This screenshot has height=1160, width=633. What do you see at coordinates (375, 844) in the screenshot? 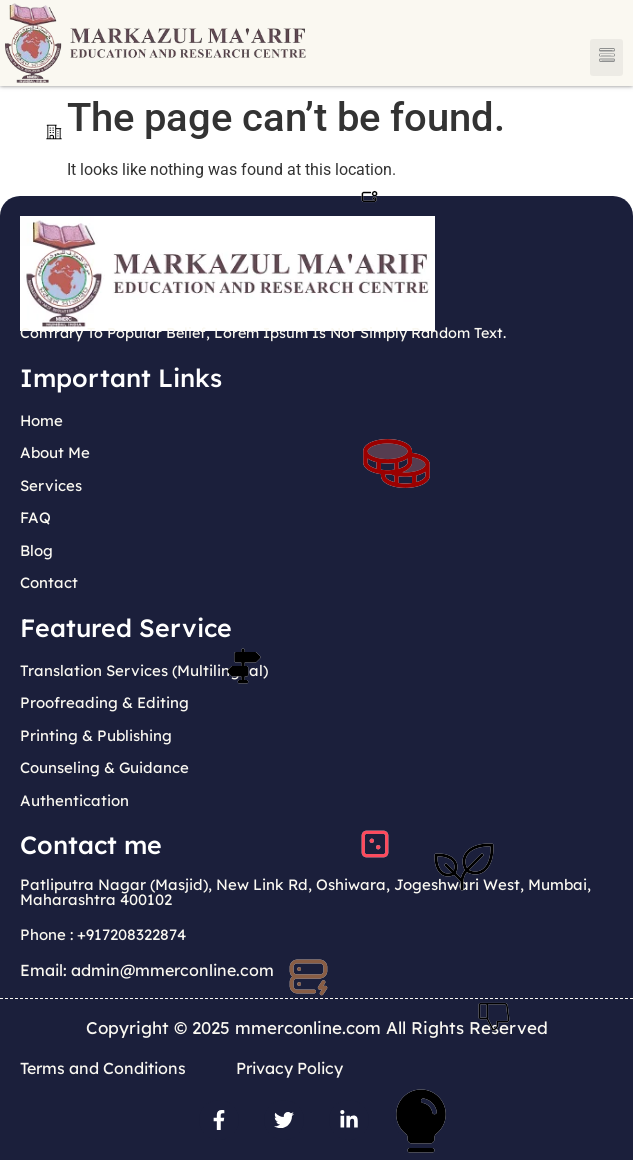
I see `roll dice or generate random number` at bounding box center [375, 844].